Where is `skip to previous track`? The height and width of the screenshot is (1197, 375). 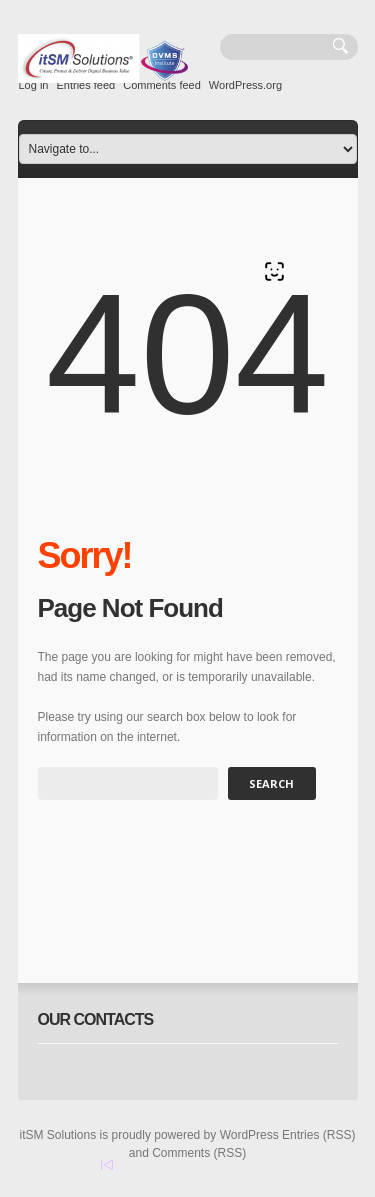
skip to previous track is located at coordinates (107, 1165).